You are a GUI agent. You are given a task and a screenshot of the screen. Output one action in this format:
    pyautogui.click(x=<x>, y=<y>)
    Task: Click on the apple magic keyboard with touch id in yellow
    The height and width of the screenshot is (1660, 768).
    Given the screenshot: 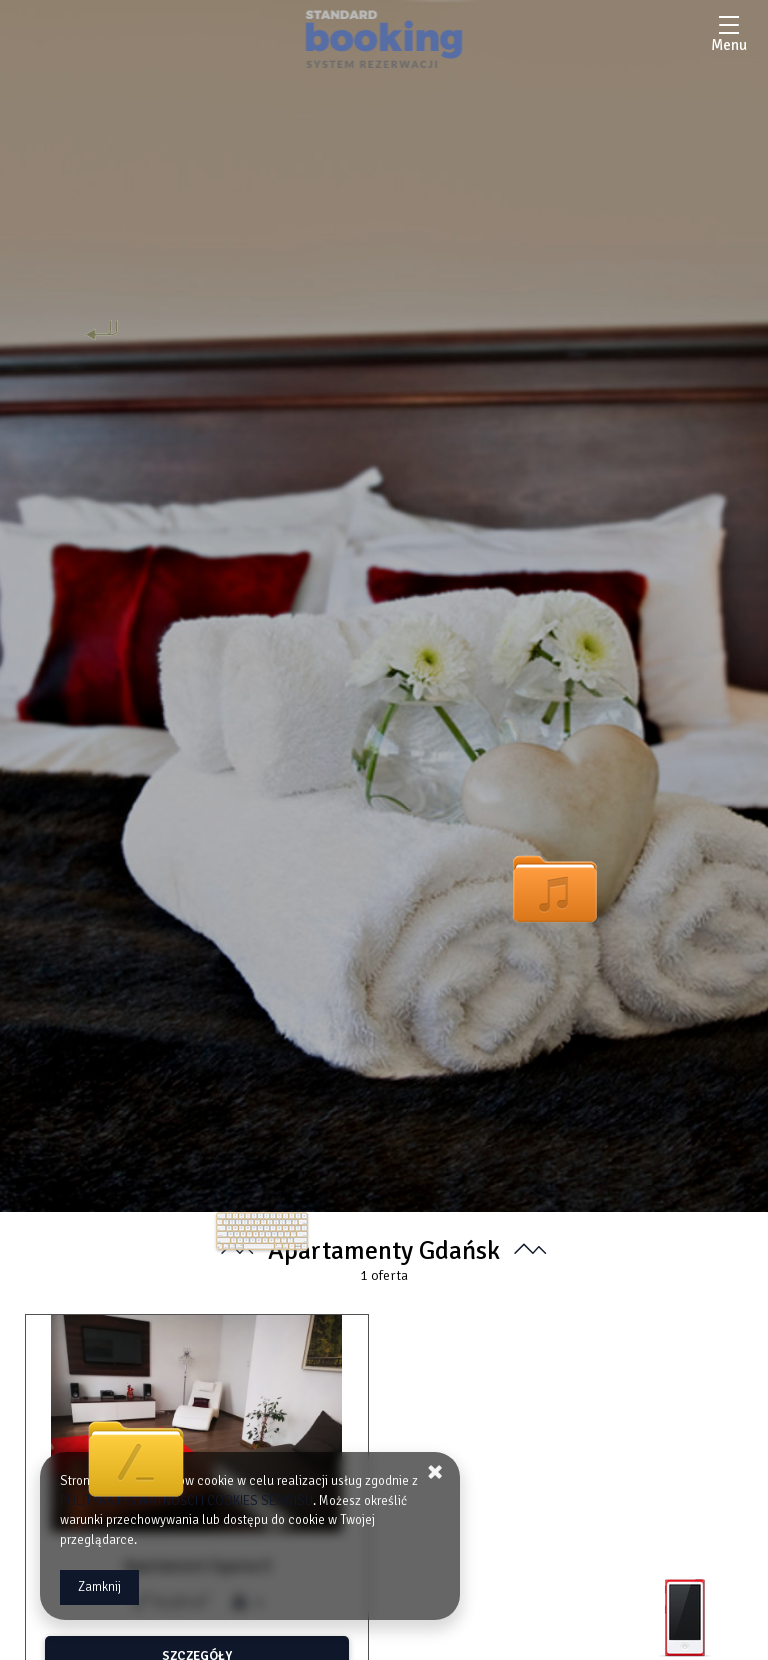 What is the action you would take?
    pyautogui.click(x=262, y=1231)
    